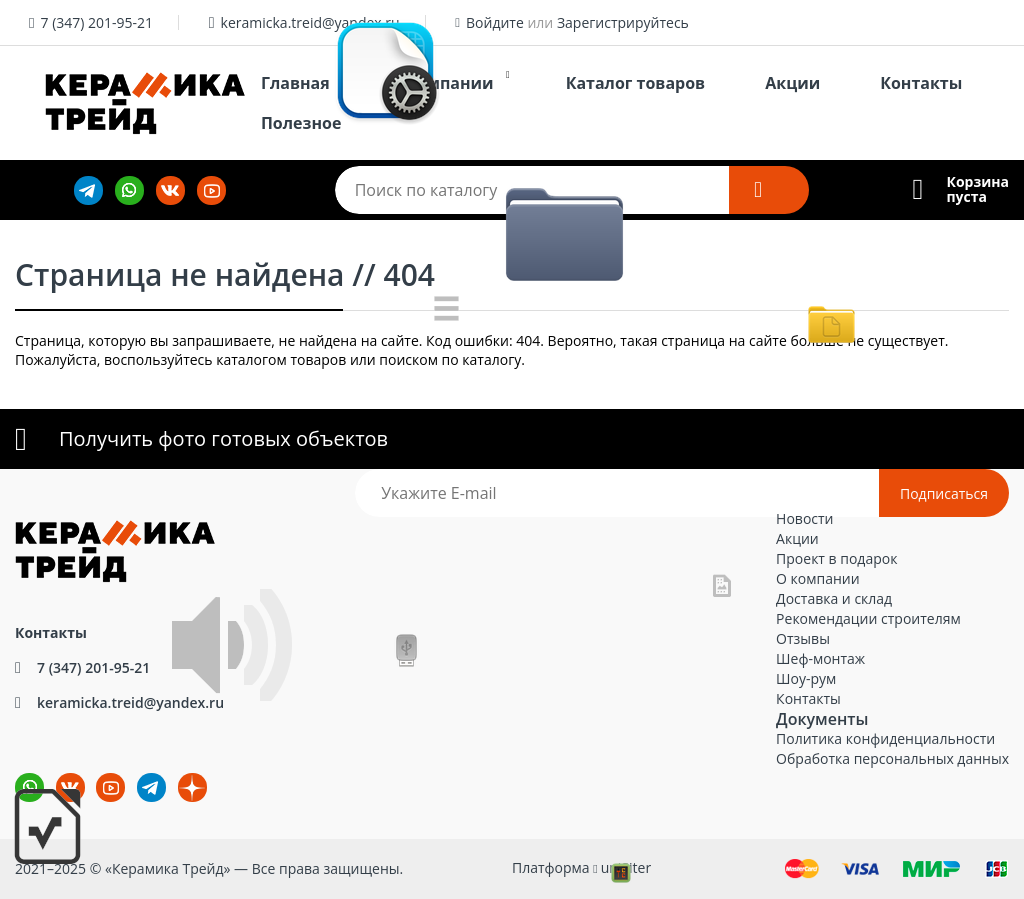 Image resolution: width=1024 pixels, height=899 pixels. I want to click on open folder to view contents, so click(564, 234).